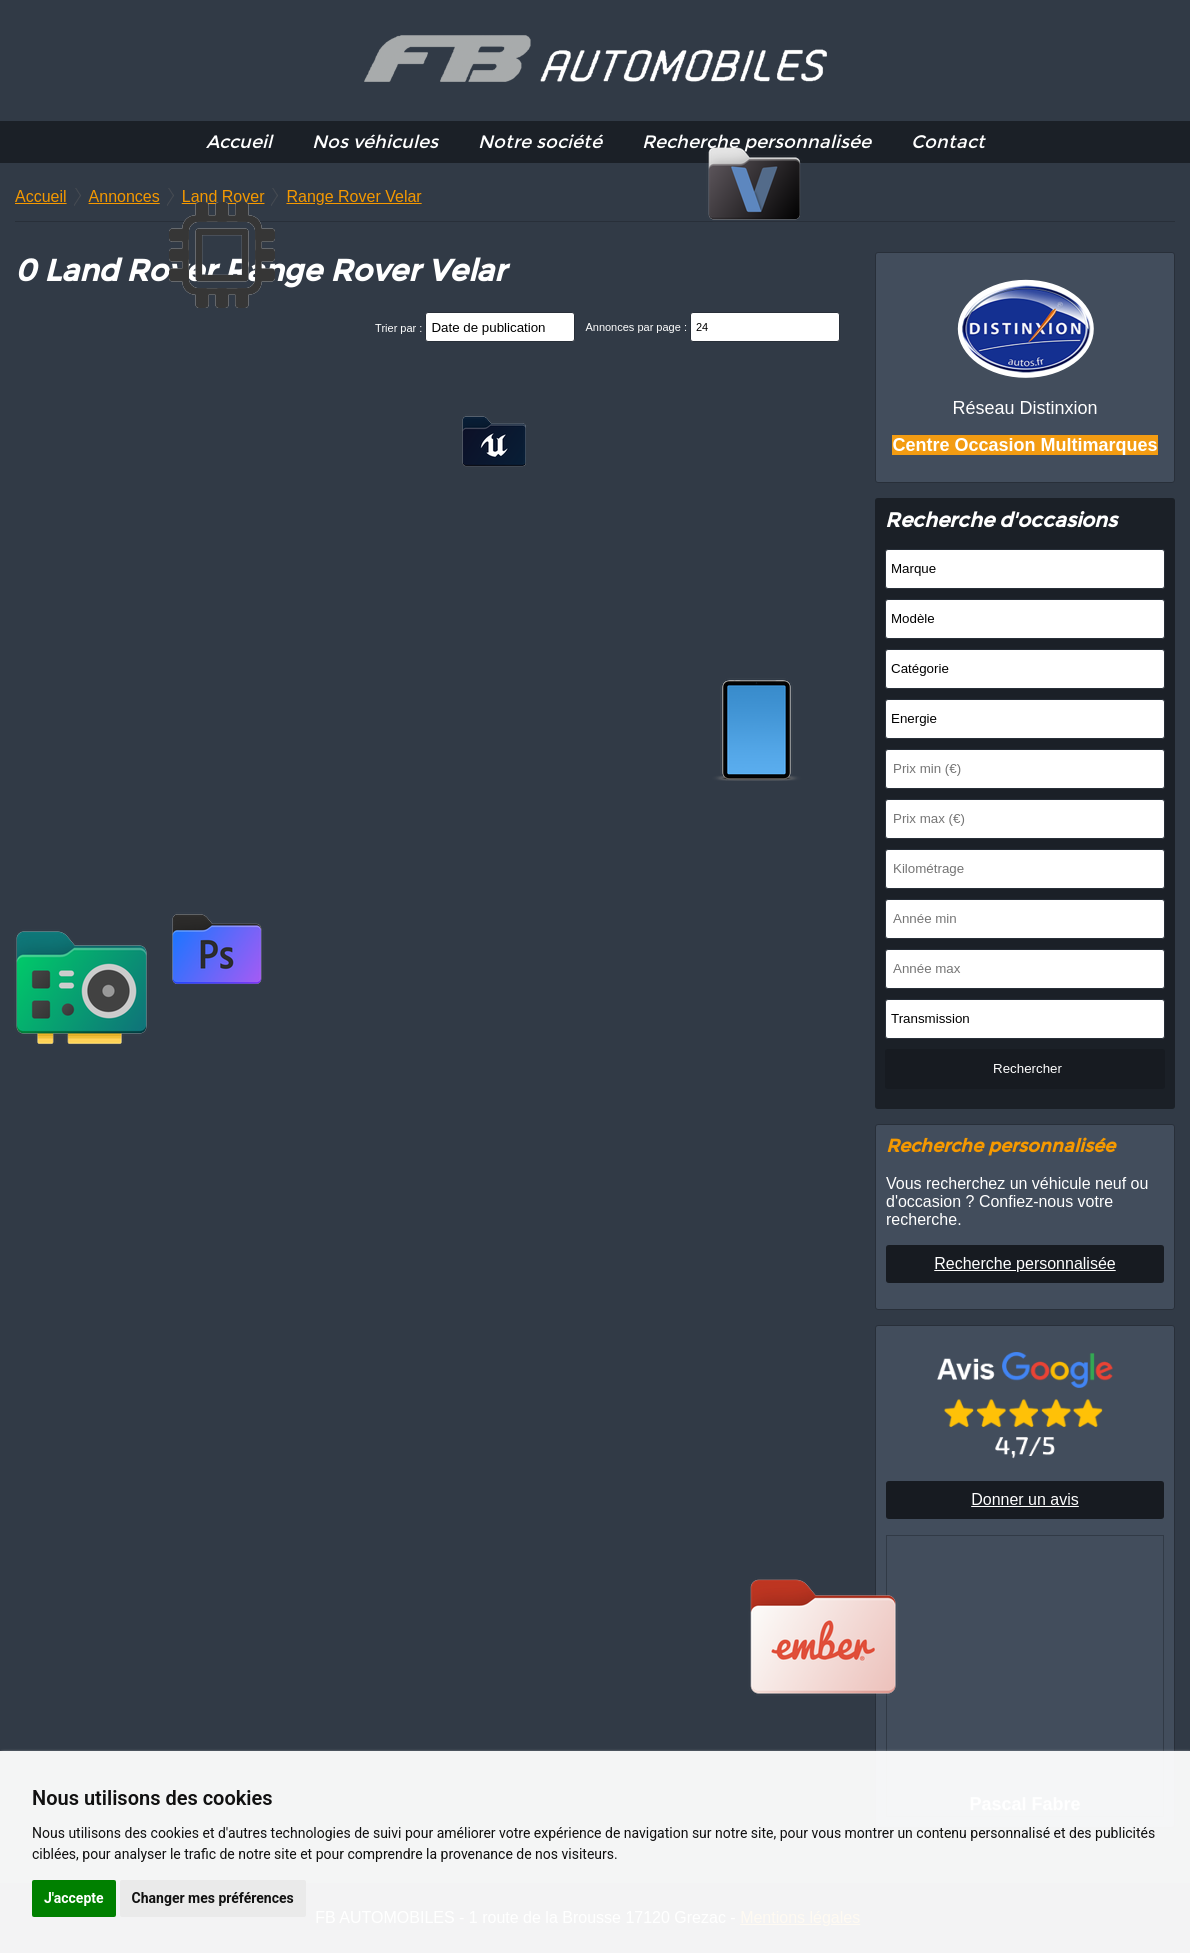 This screenshot has width=1190, height=1953. Describe the element at coordinates (216, 951) in the screenshot. I see `open folder containing Adobe Photoshop files` at that location.